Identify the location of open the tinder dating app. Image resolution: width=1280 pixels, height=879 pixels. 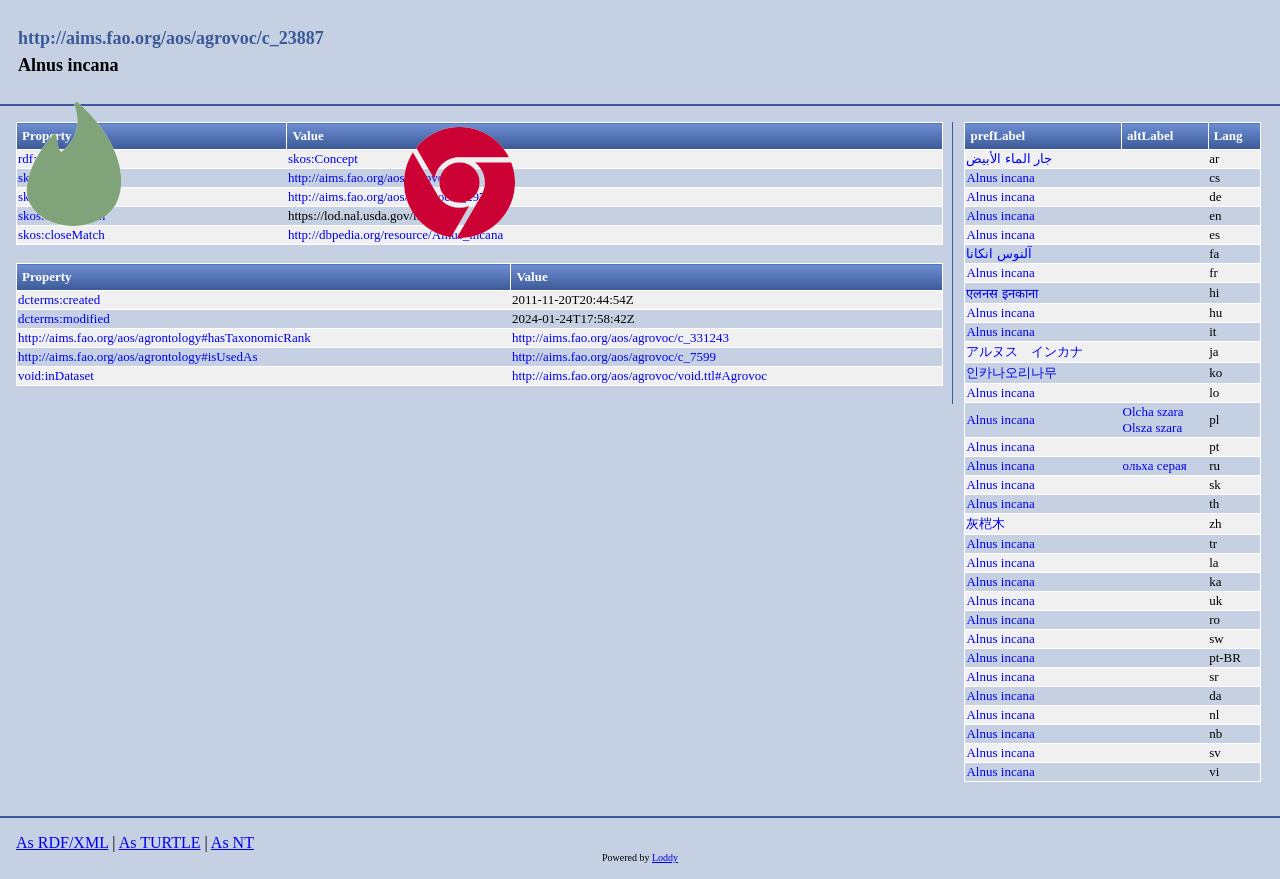
(74, 164).